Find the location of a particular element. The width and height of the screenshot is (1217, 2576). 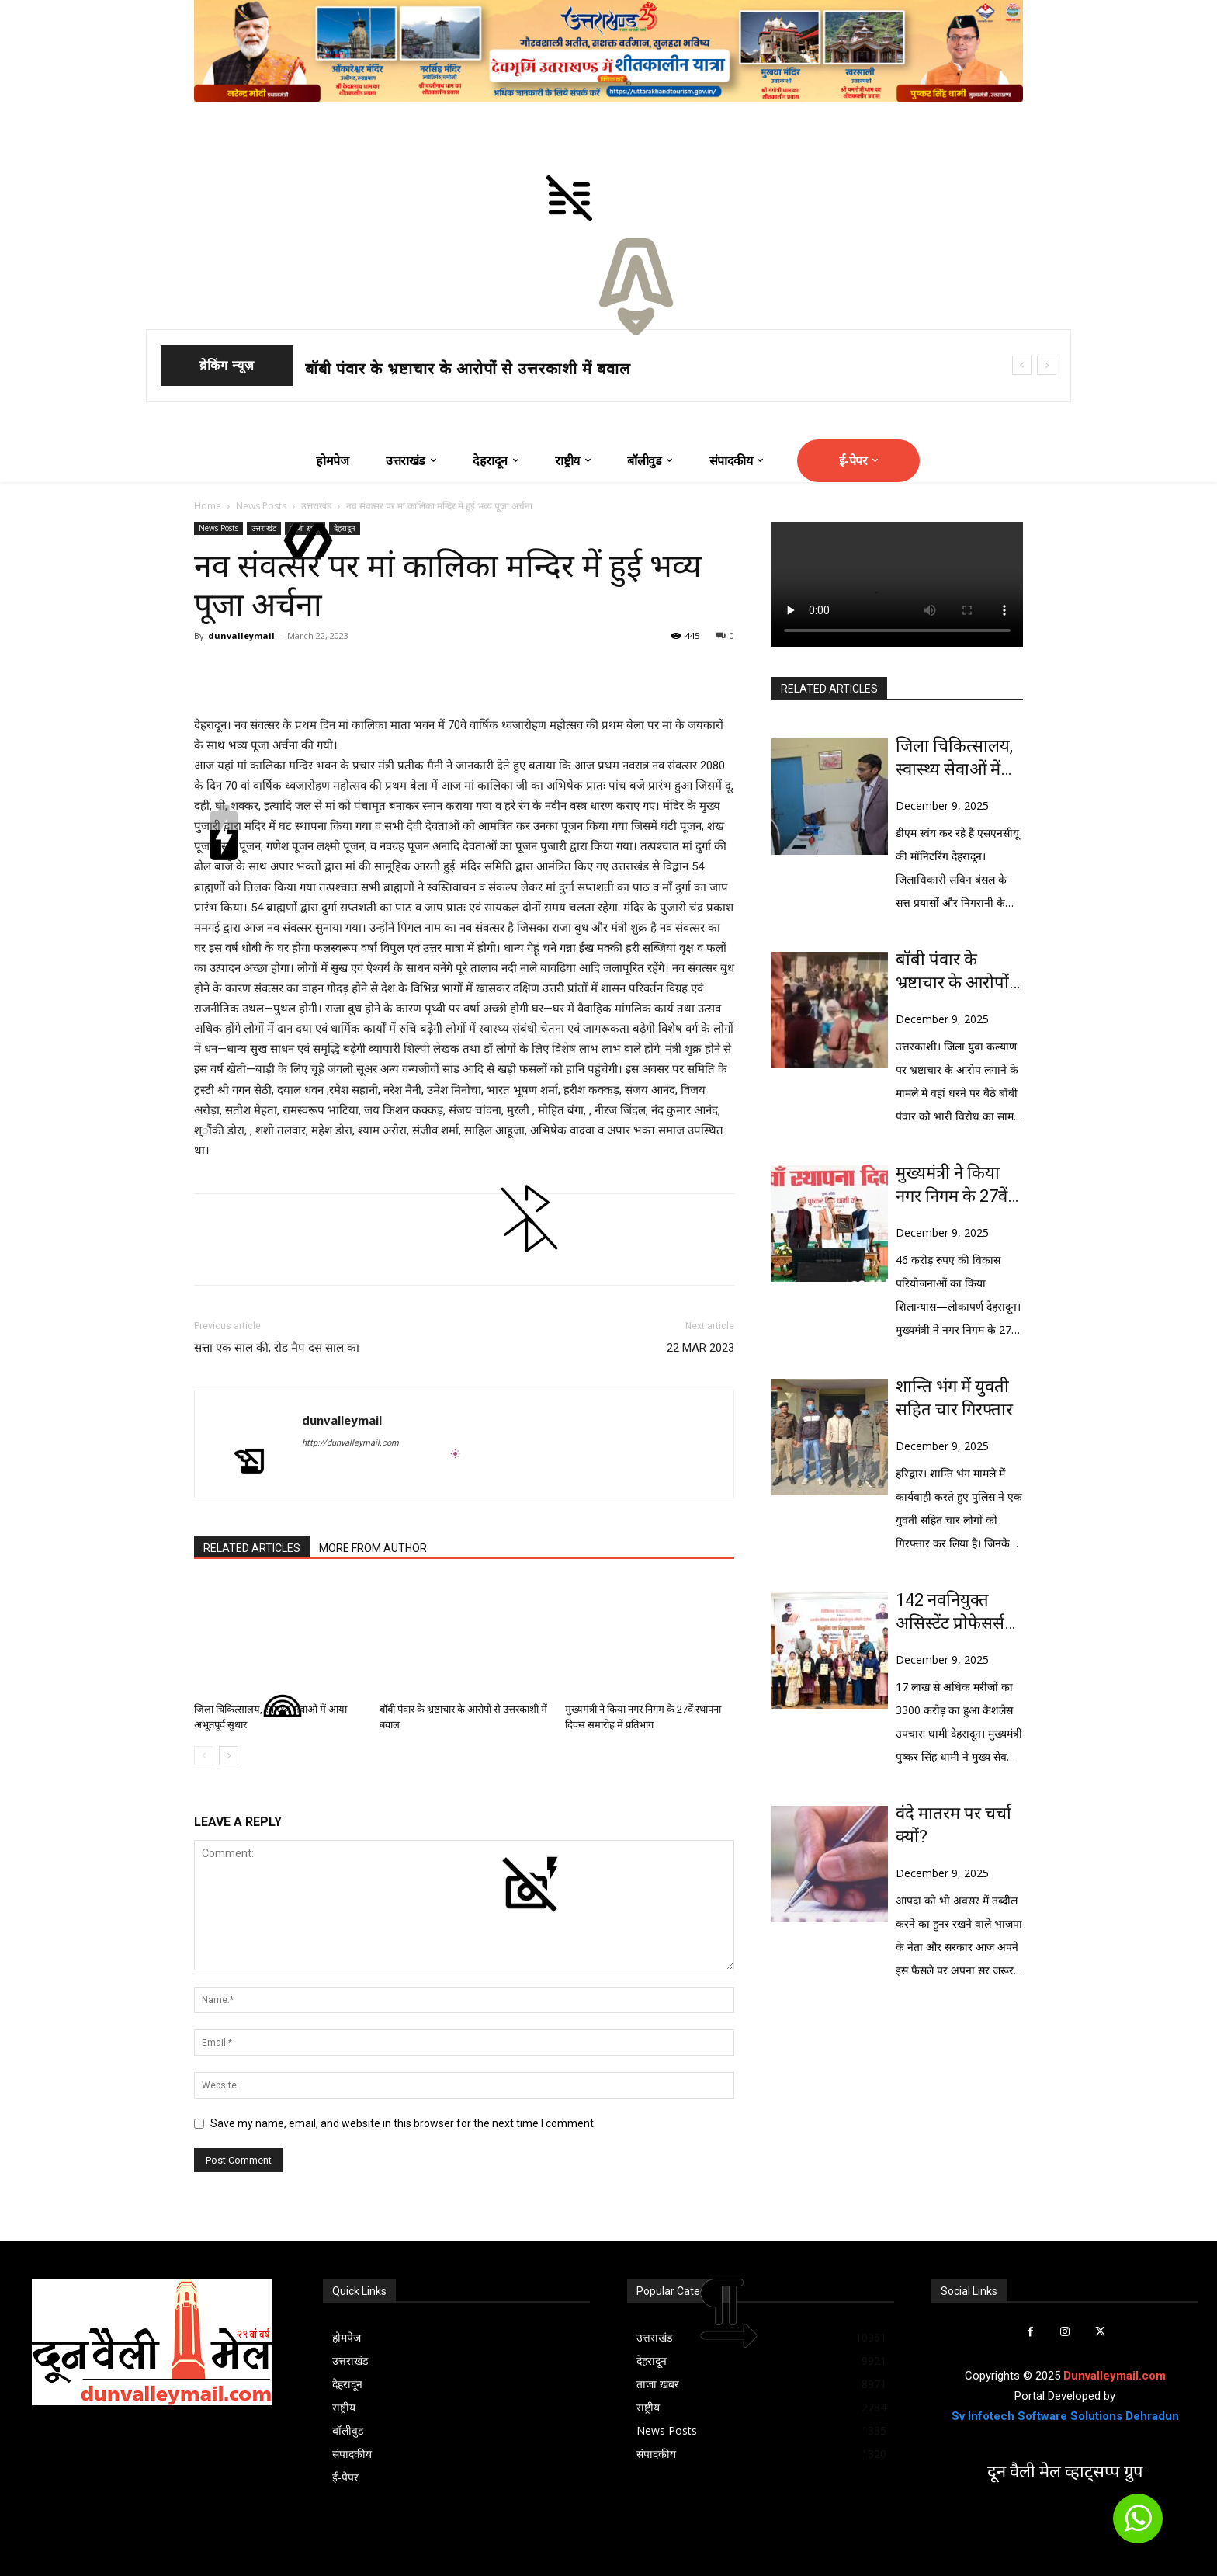

indicates weather clearing or sunshine after rain is located at coordinates (283, 1707).